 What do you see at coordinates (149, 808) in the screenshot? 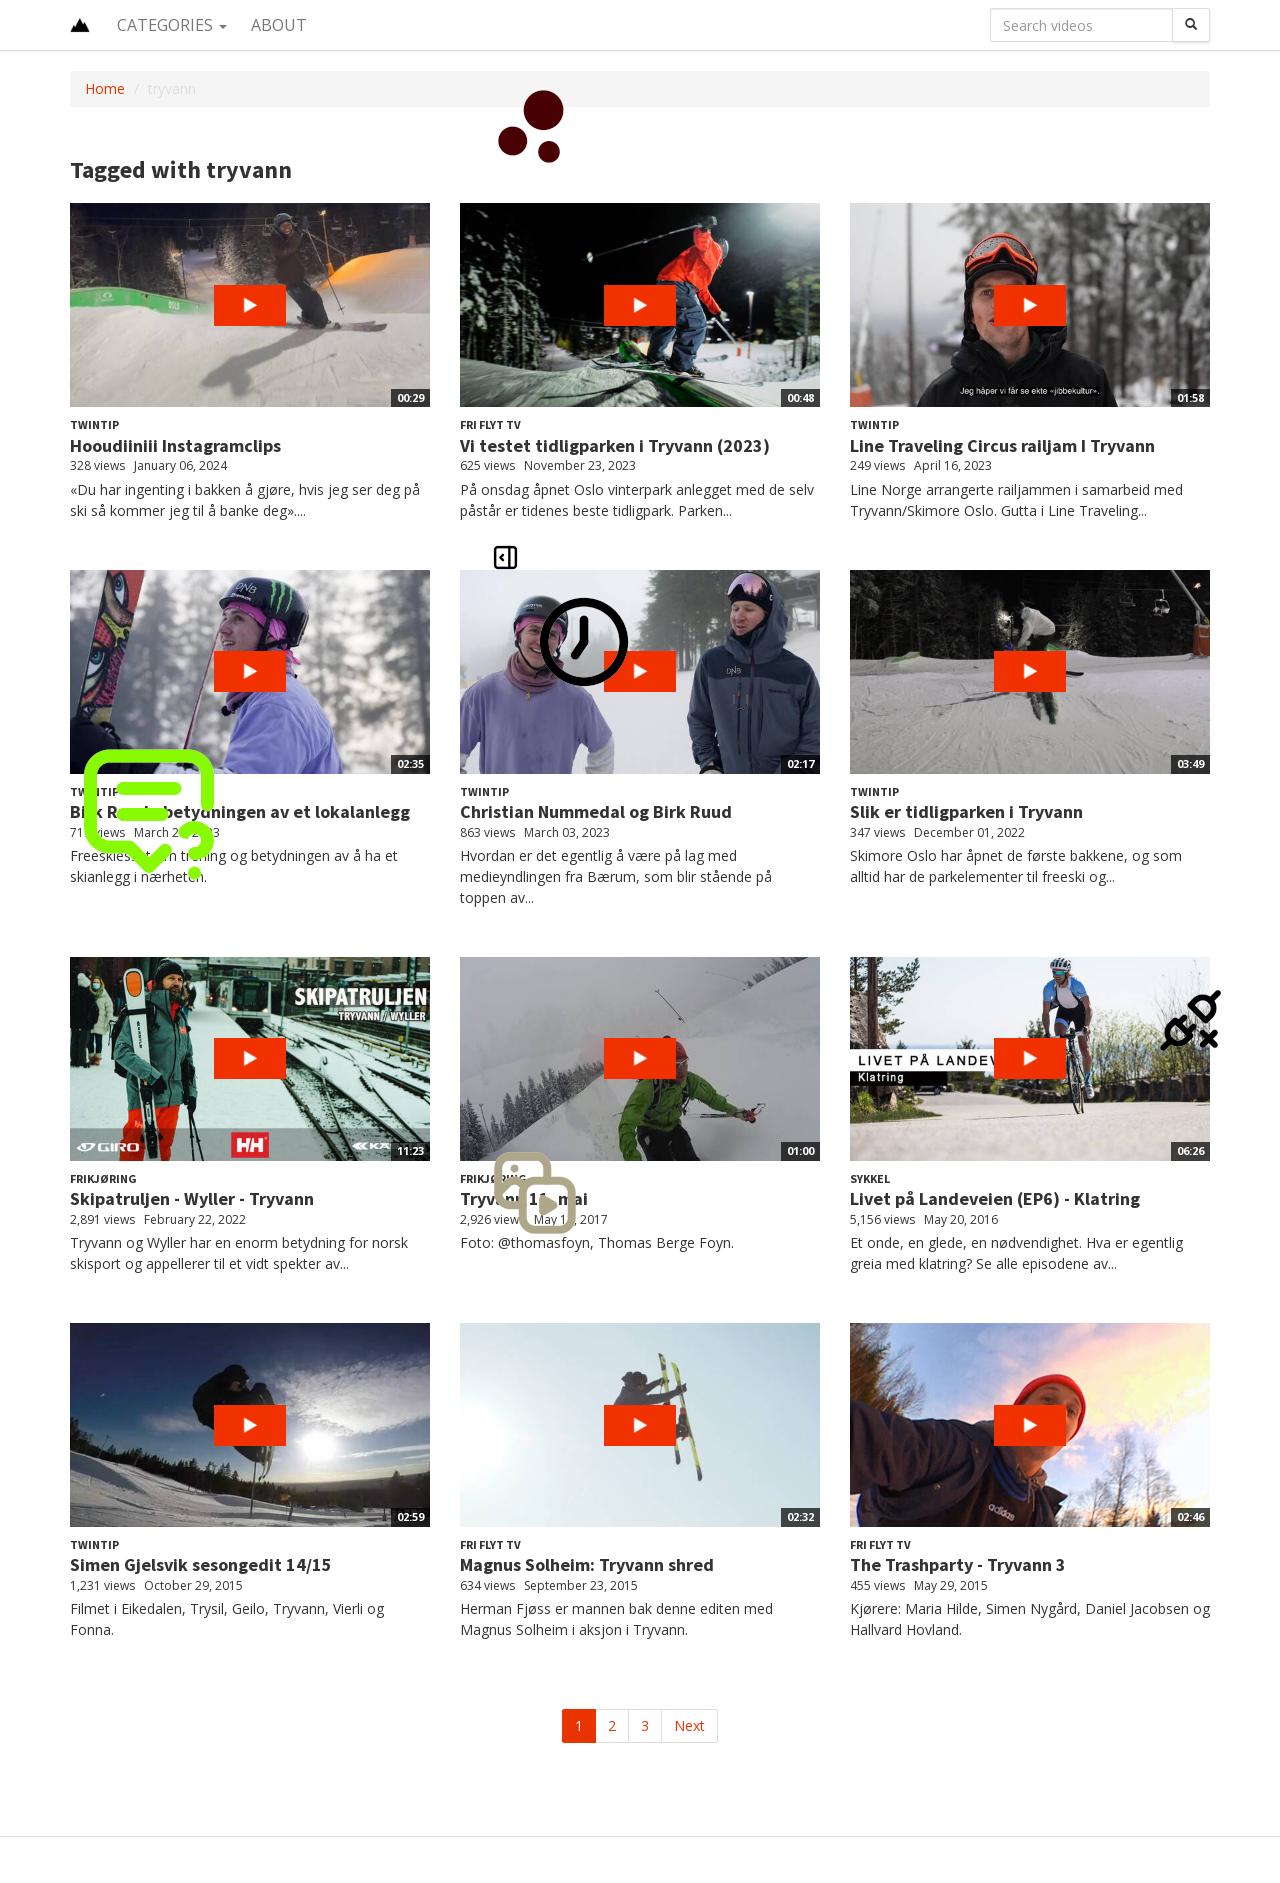
I see `access help or FAQ chat` at bounding box center [149, 808].